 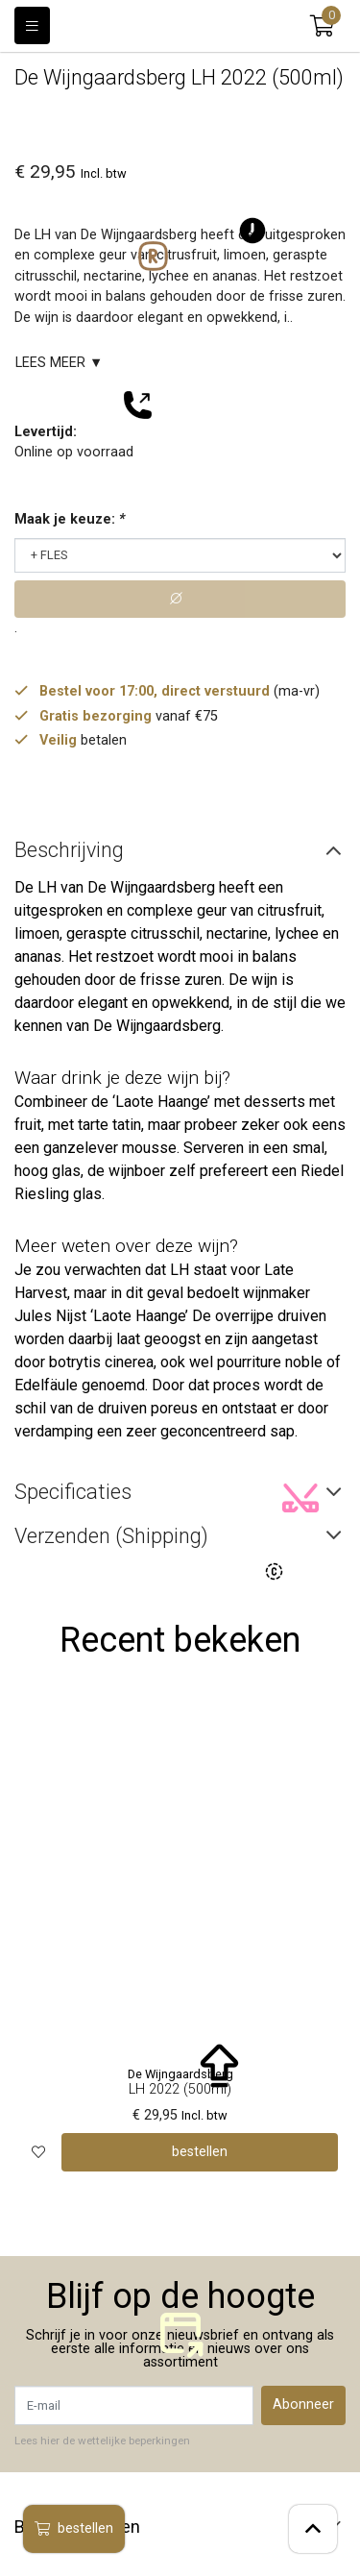 What do you see at coordinates (252, 231) in the screenshot?
I see `indicates the current time is 7 o'clock` at bounding box center [252, 231].